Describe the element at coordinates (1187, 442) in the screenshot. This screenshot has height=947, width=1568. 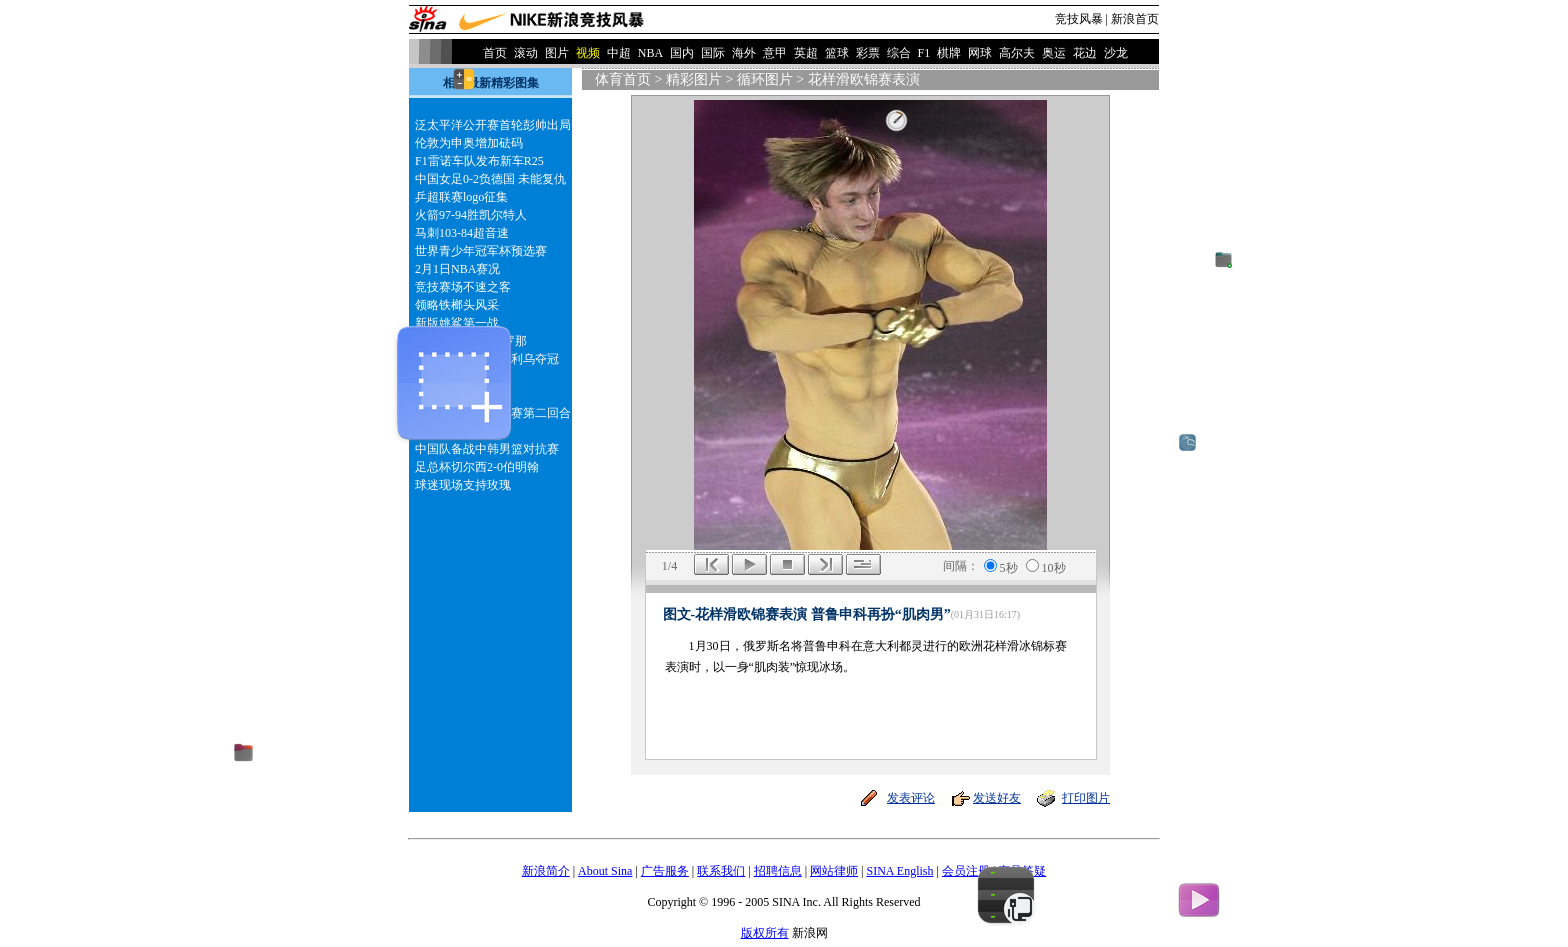
I see `launch kali linux application` at that location.